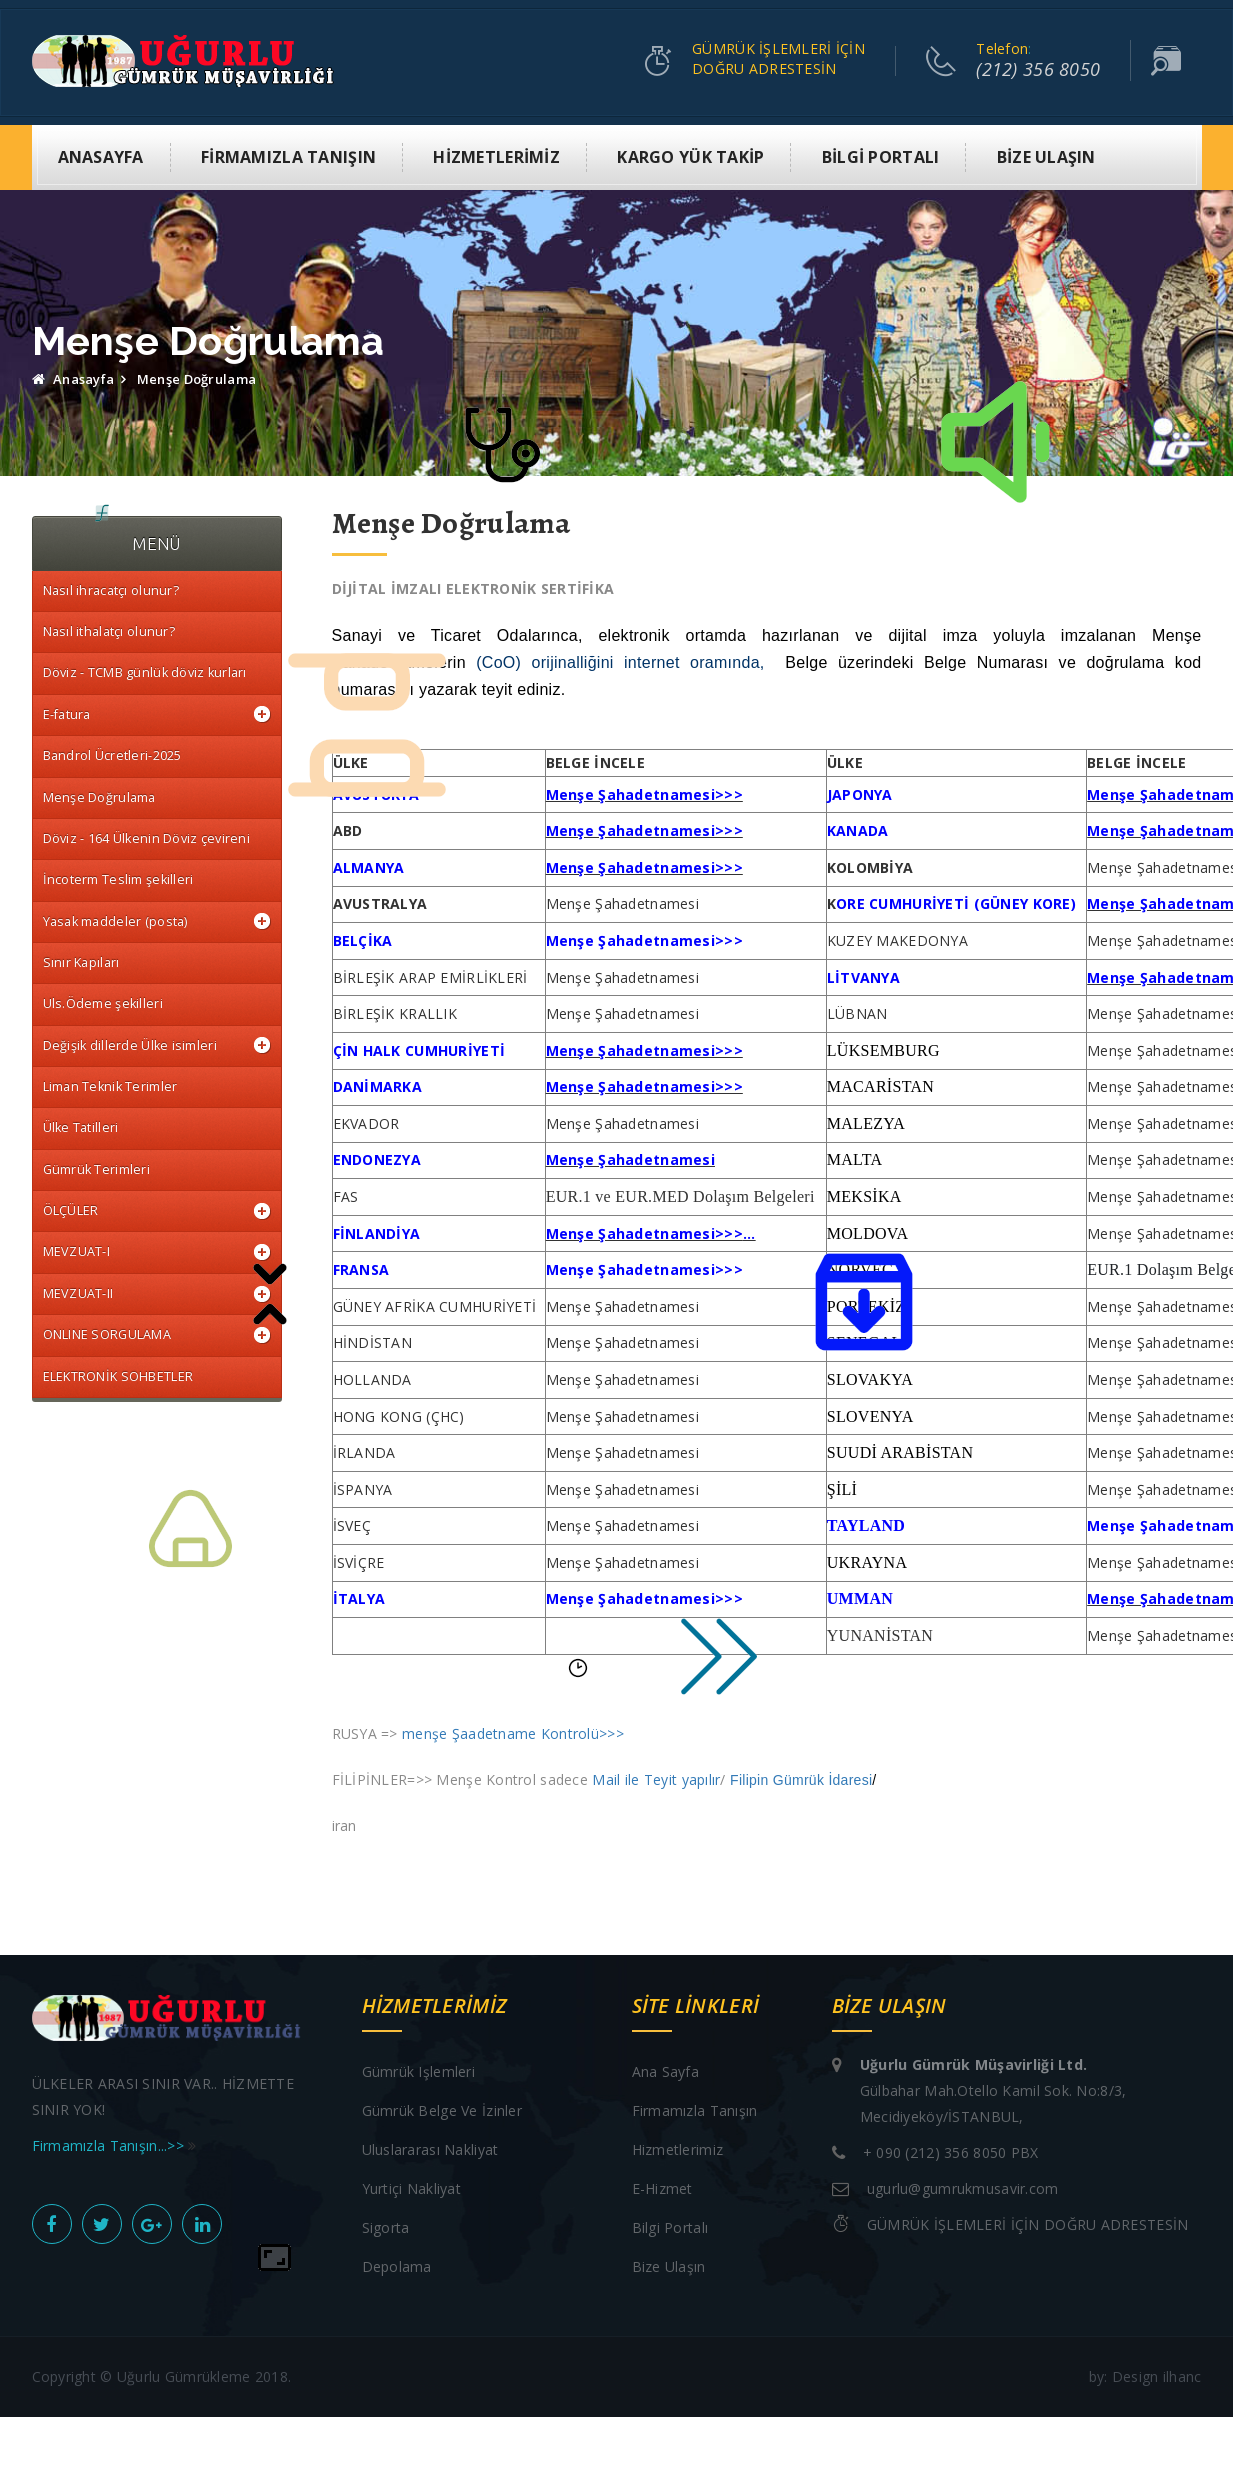 This screenshot has width=1233, height=2491. What do you see at coordinates (270, 1294) in the screenshot?
I see `collapse expanded content` at bounding box center [270, 1294].